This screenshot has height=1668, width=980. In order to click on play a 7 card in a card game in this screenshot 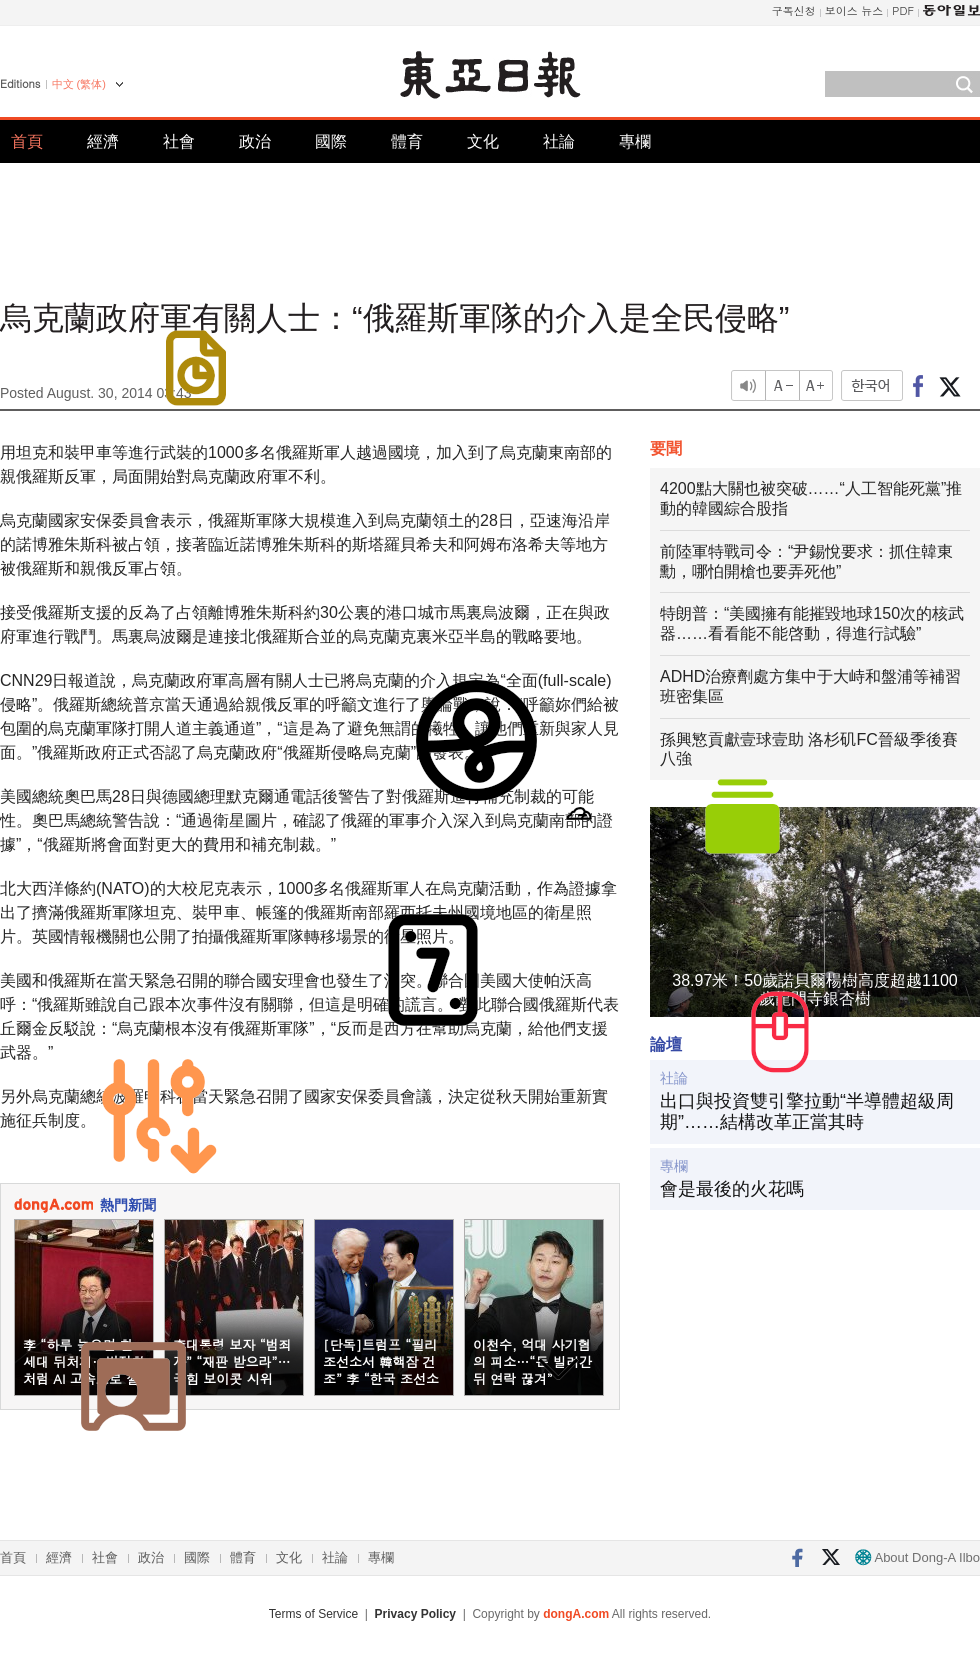, I will do `click(433, 970)`.